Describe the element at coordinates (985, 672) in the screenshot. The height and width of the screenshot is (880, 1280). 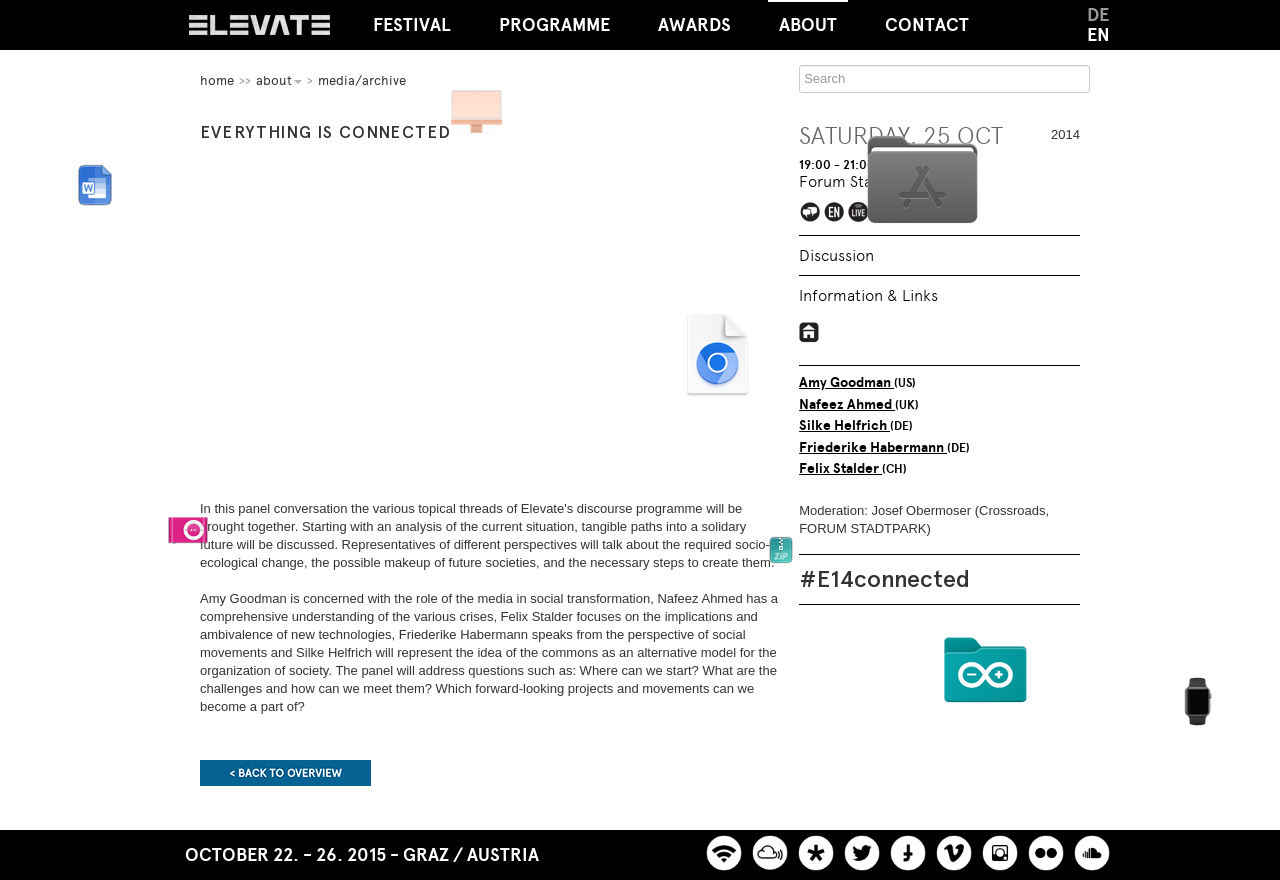
I see `open arduino project files folder` at that location.